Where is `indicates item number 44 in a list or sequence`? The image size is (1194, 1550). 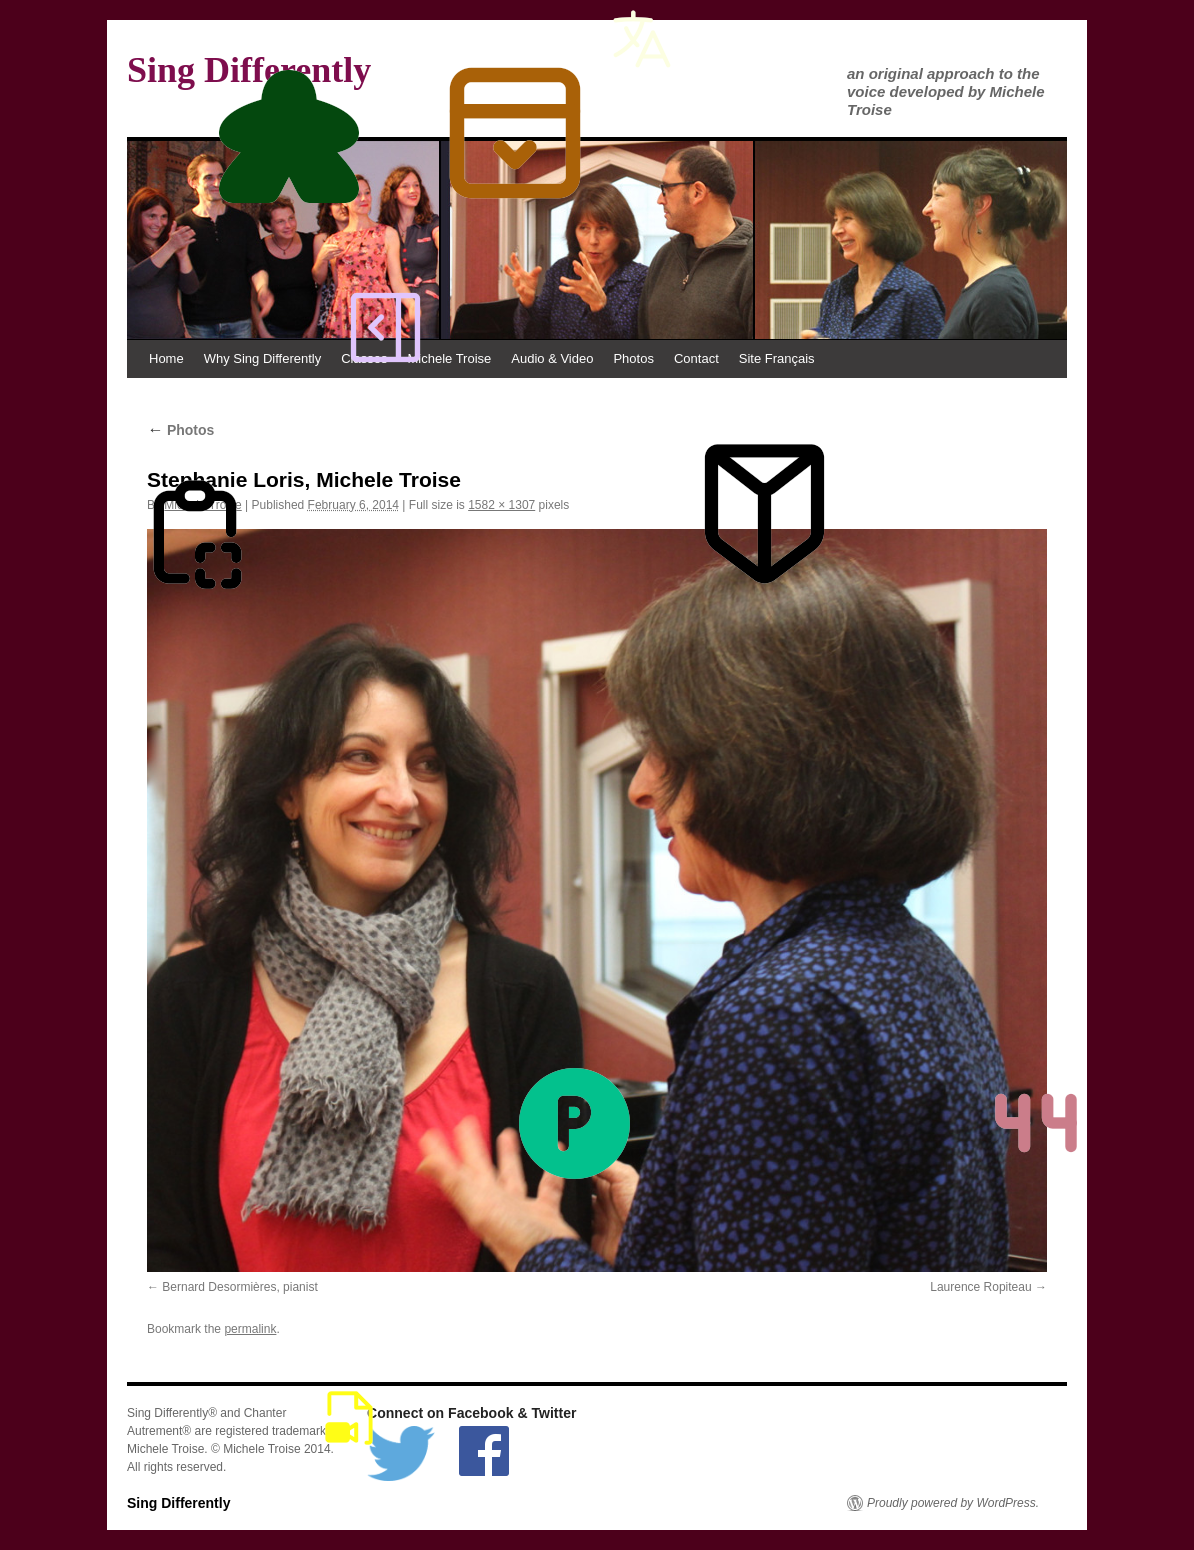
indicates item number 44 in a list or sequence is located at coordinates (1036, 1123).